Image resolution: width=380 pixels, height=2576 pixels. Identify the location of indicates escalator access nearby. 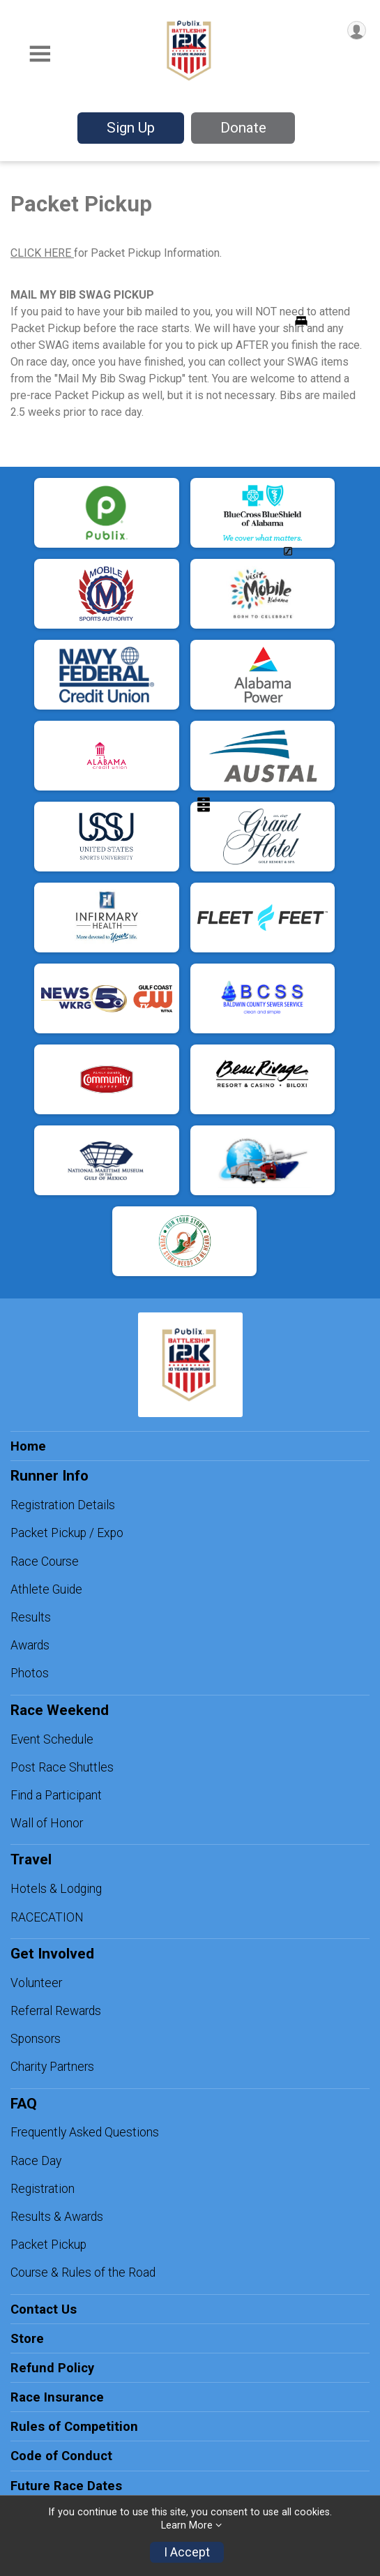
(288, 551).